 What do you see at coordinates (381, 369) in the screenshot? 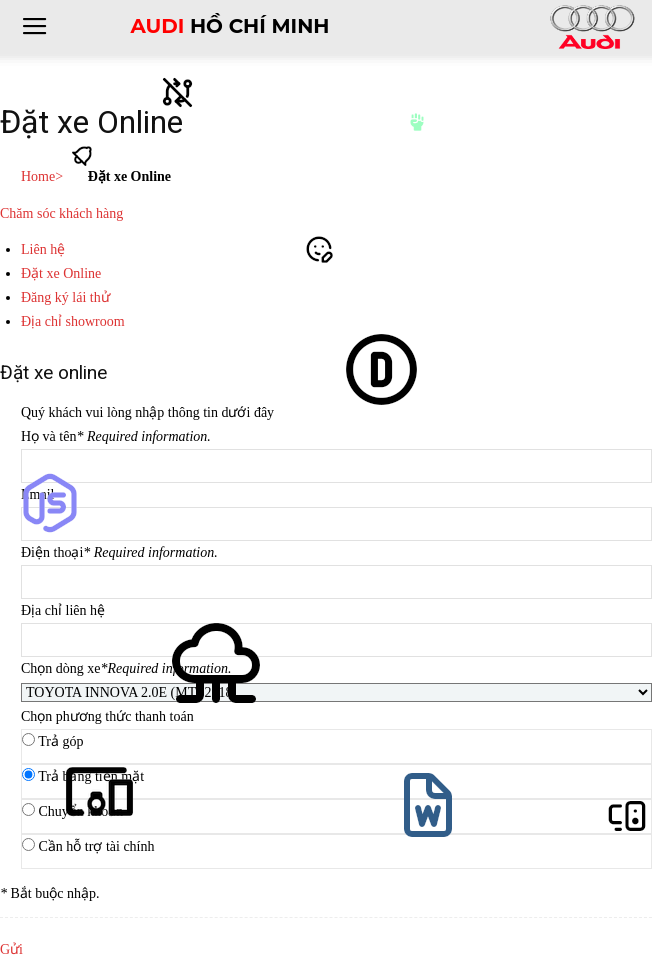
I see `indicates a "D" grade or rating` at bounding box center [381, 369].